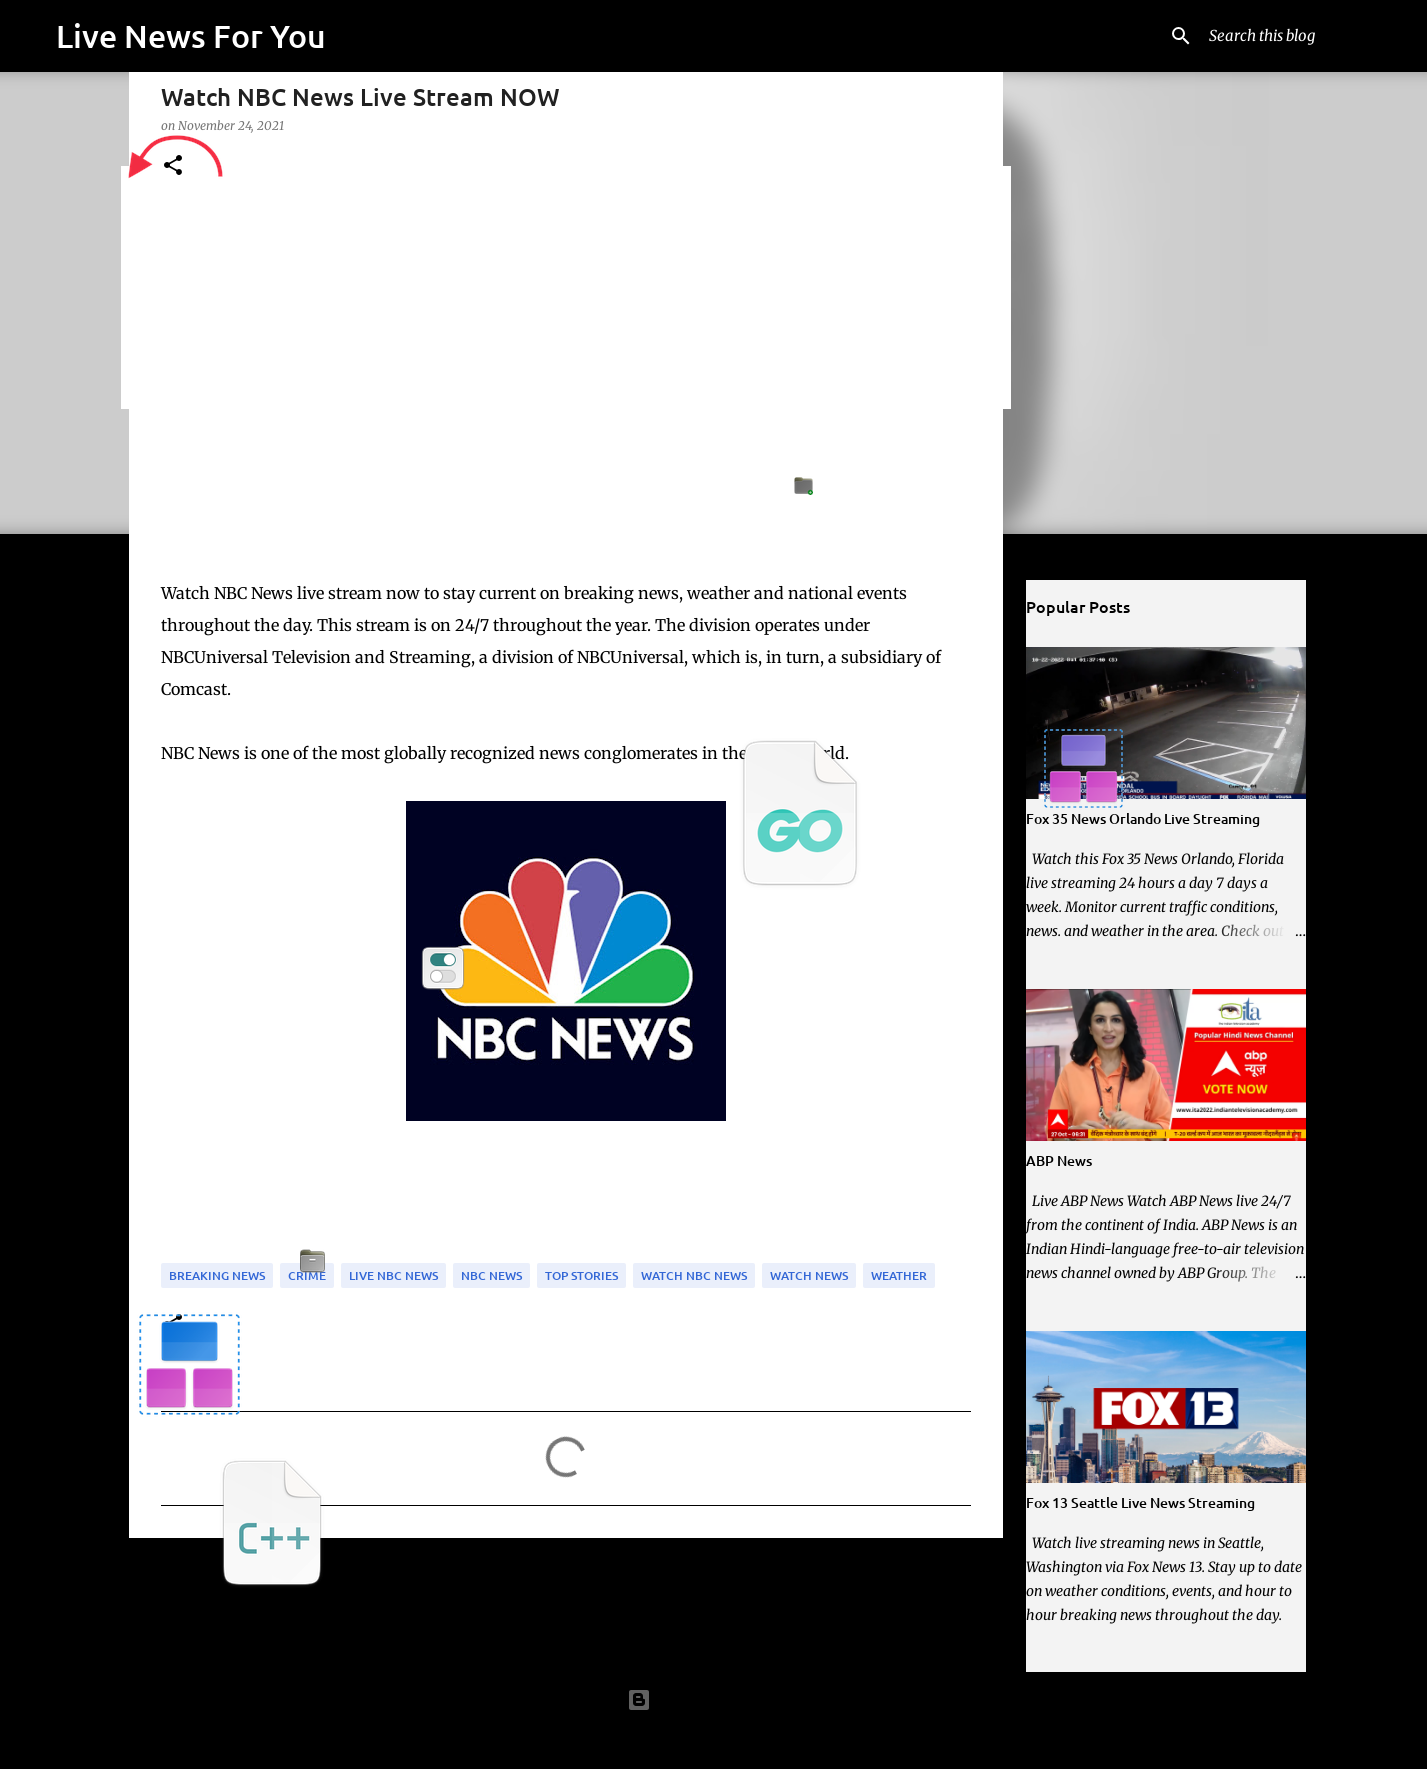 This screenshot has height=1769, width=1427. Describe the element at coordinates (800, 813) in the screenshot. I see `a Go programming language source file` at that location.